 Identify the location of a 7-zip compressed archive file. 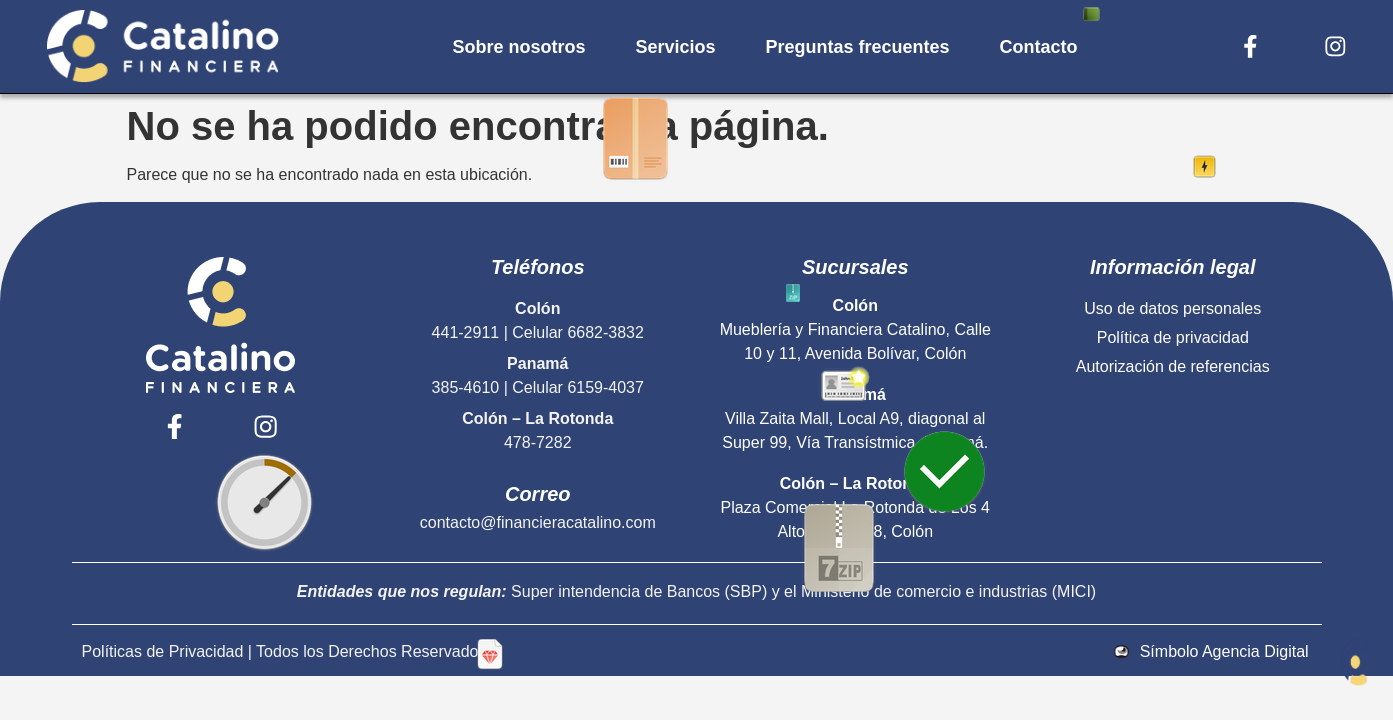
(839, 548).